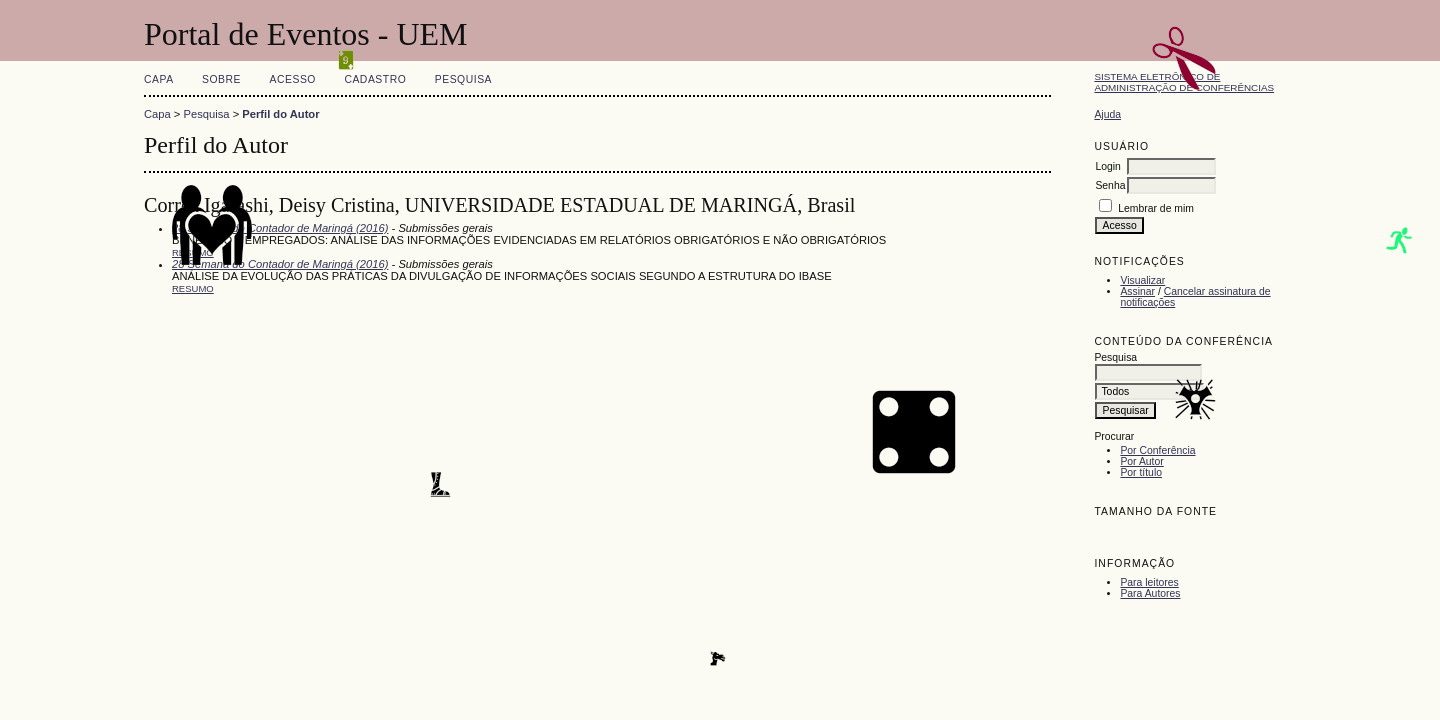 The width and height of the screenshot is (1440, 720). What do you see at coordinates (718, 658) in the screenshot?
I see `camel-related game content or desert theme` at bounding box center [718, 658].